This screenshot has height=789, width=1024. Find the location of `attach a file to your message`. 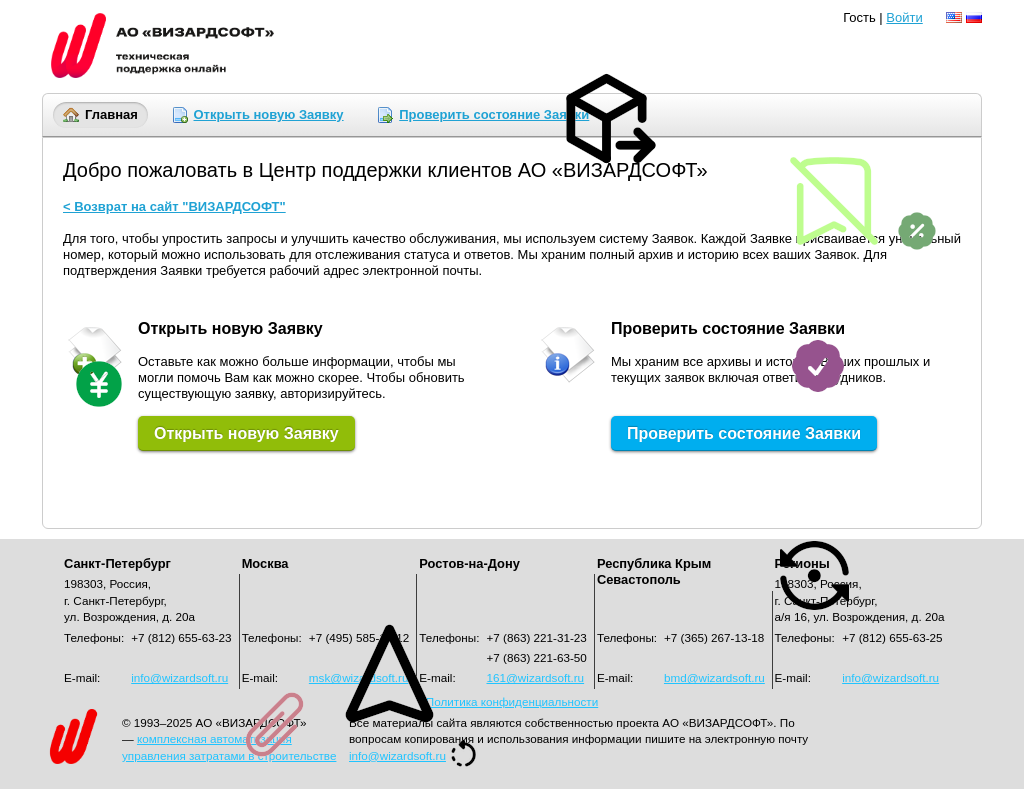

attach a file to your message is located at coordinates (275, 724).